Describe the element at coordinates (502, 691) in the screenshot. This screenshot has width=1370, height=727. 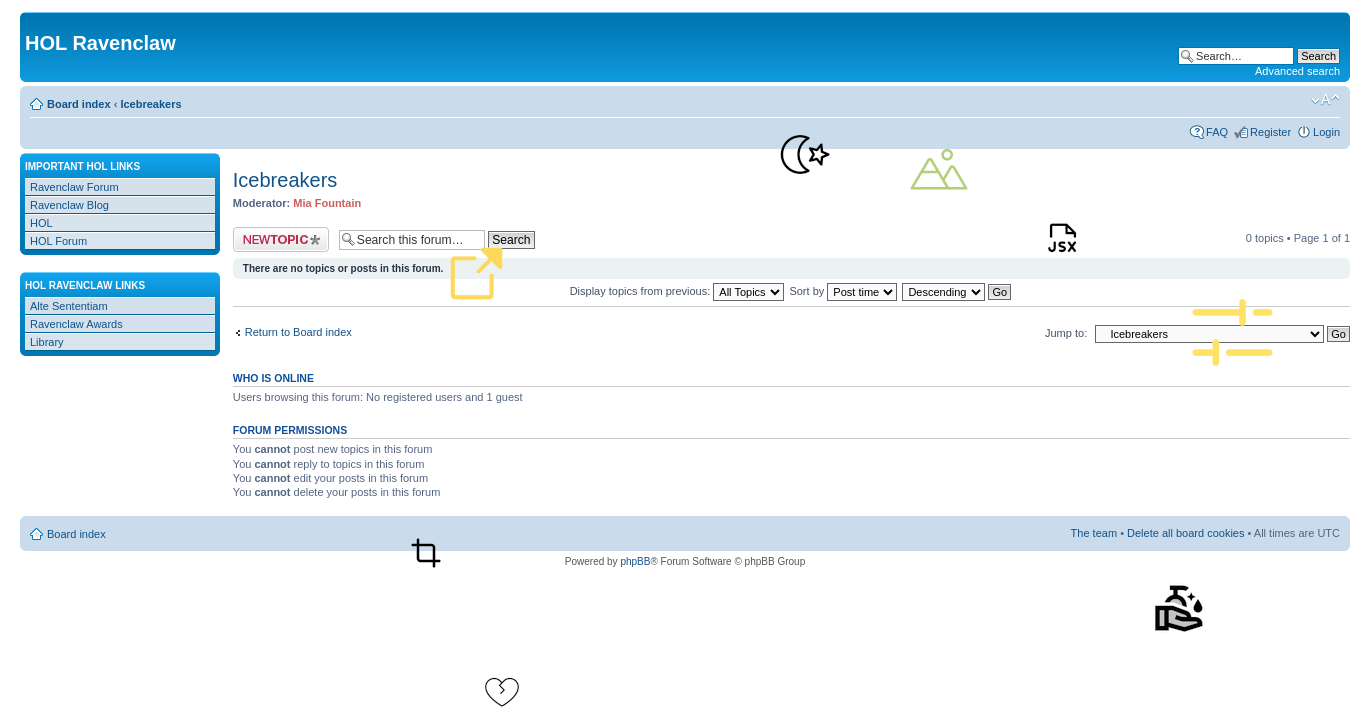
I see `unlike or remove from favorites` at that location.